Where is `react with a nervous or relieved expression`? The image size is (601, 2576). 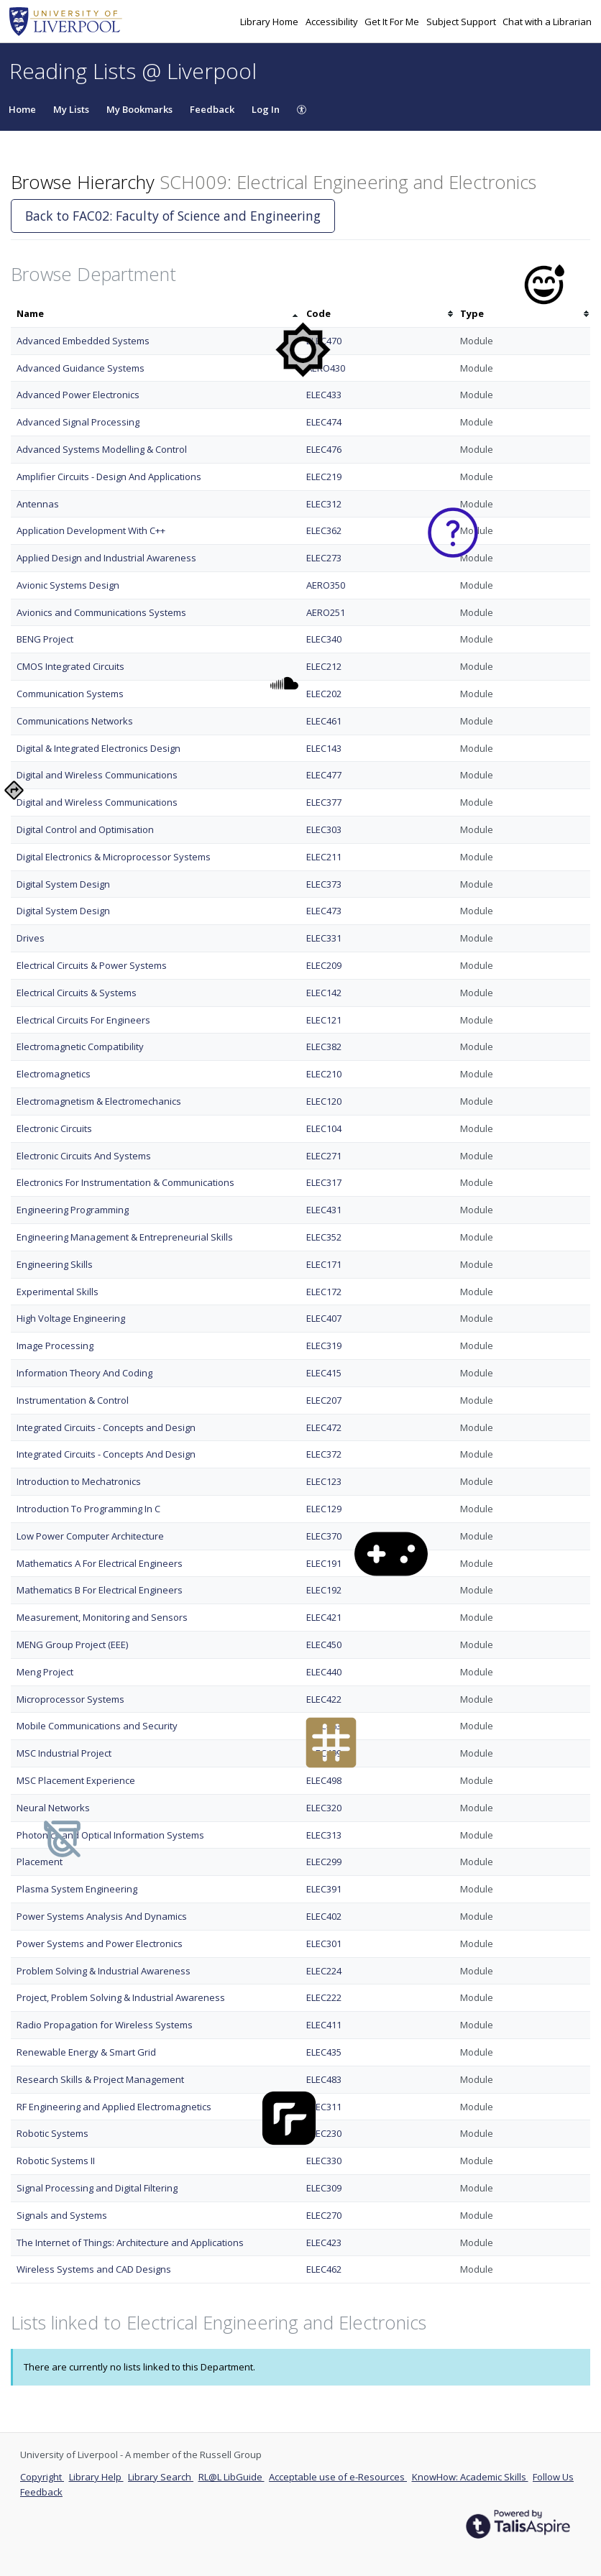
react with a nervous or relieved expression is located at coordinates (543, 285).